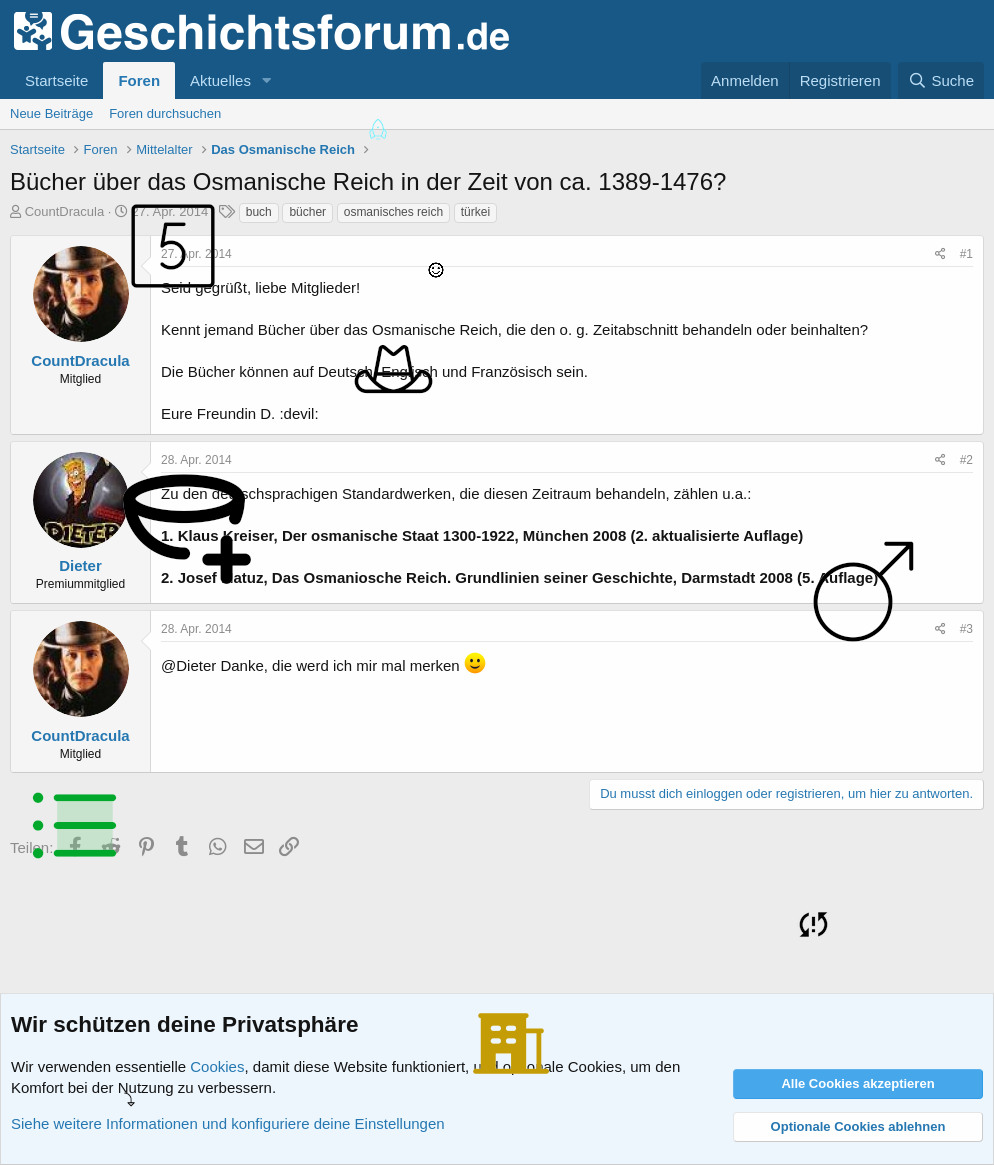 This screenshot has width=994, height=1165. What do you see at coordinates (865, 589) in the screenshot?
I see `indicates male gender selection` at bounding box center [865, 589].